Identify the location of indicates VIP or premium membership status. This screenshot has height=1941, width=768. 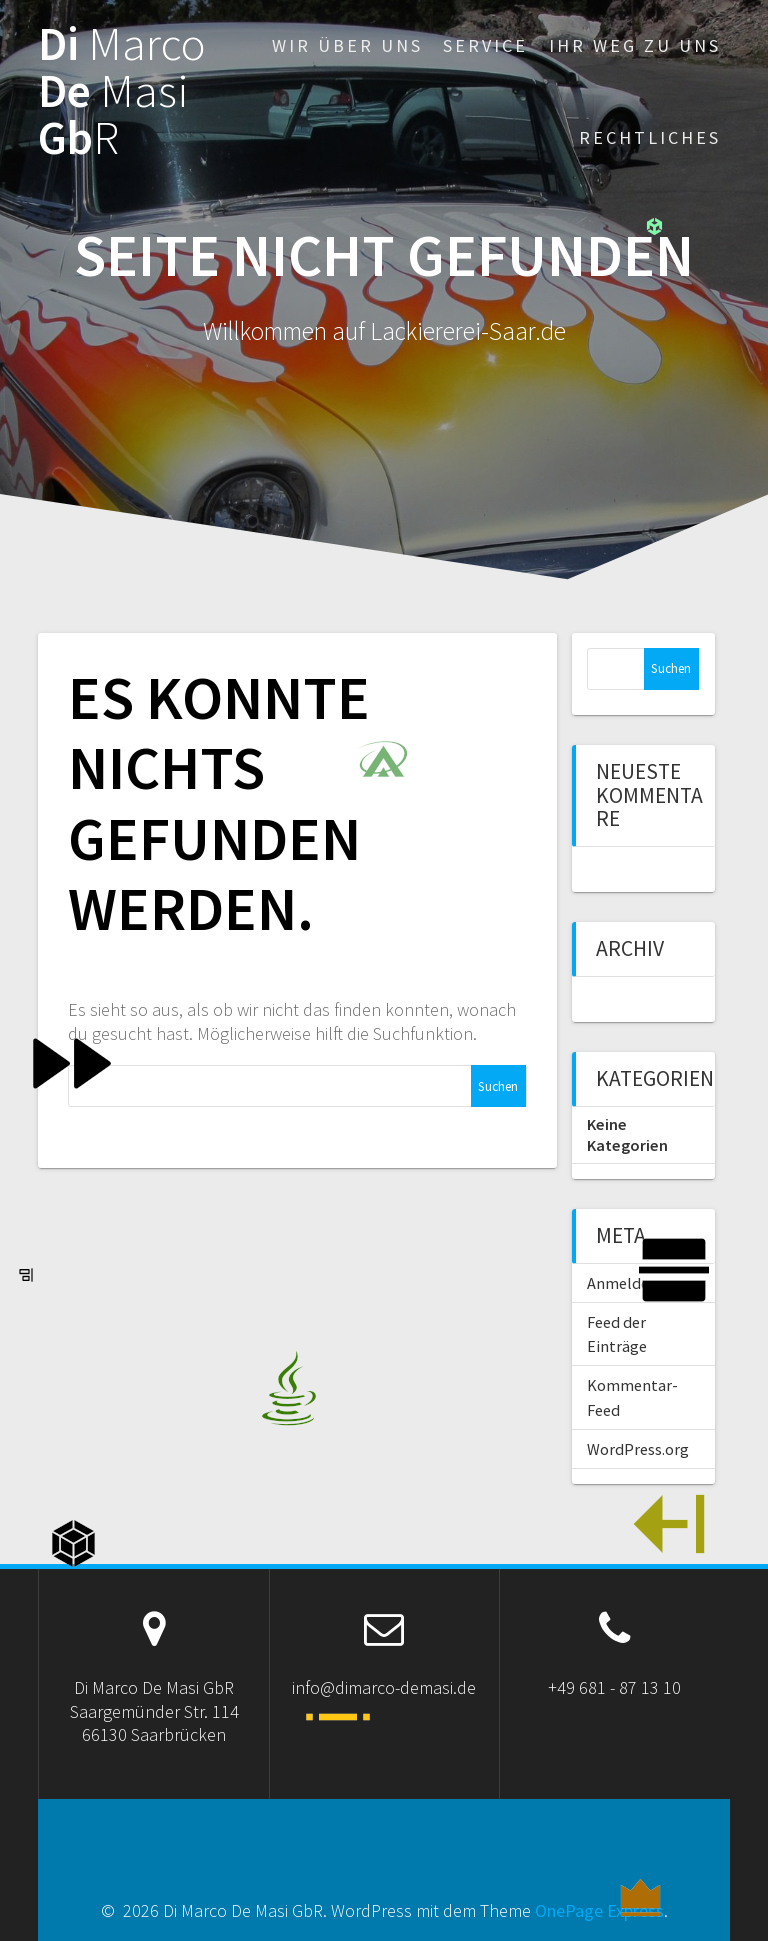
(640, 1898).